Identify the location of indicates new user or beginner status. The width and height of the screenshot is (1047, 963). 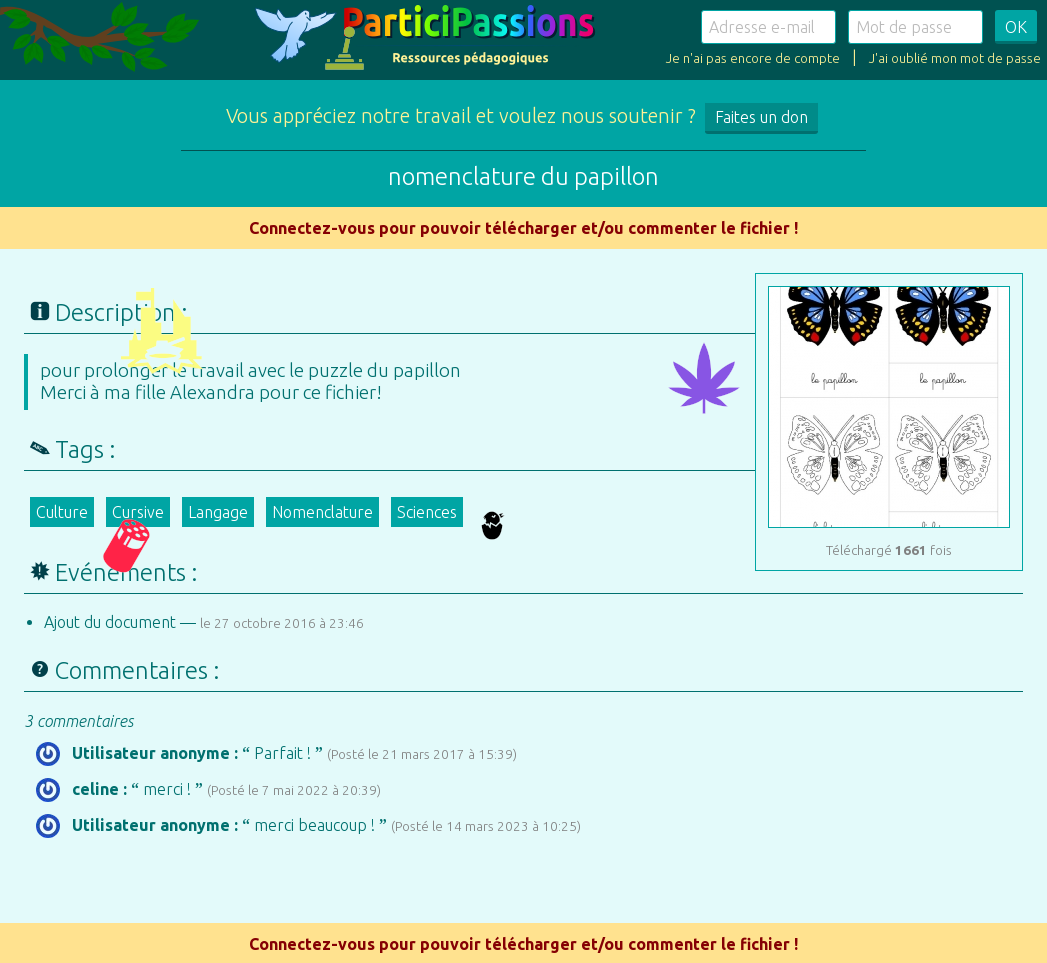
(492, 525).